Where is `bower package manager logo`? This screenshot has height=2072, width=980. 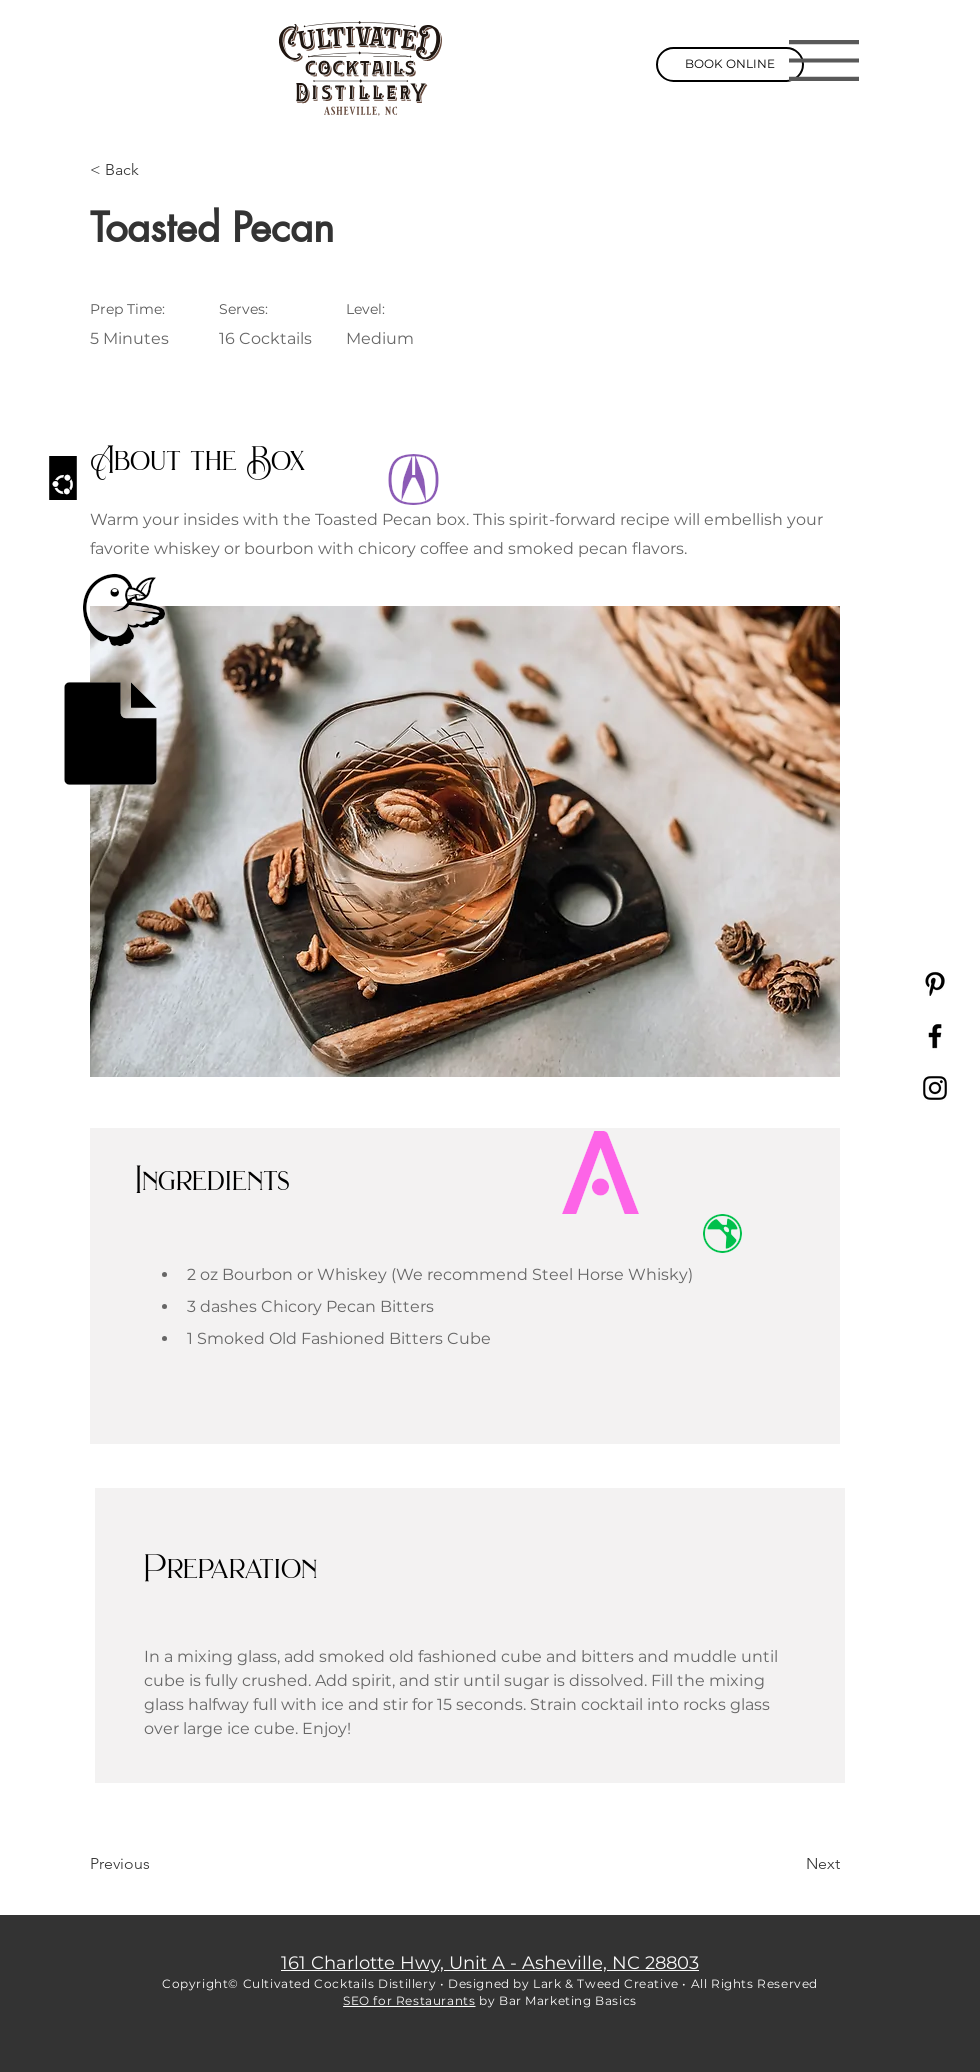
bower package manager logo is located at coordinates (124, 610).